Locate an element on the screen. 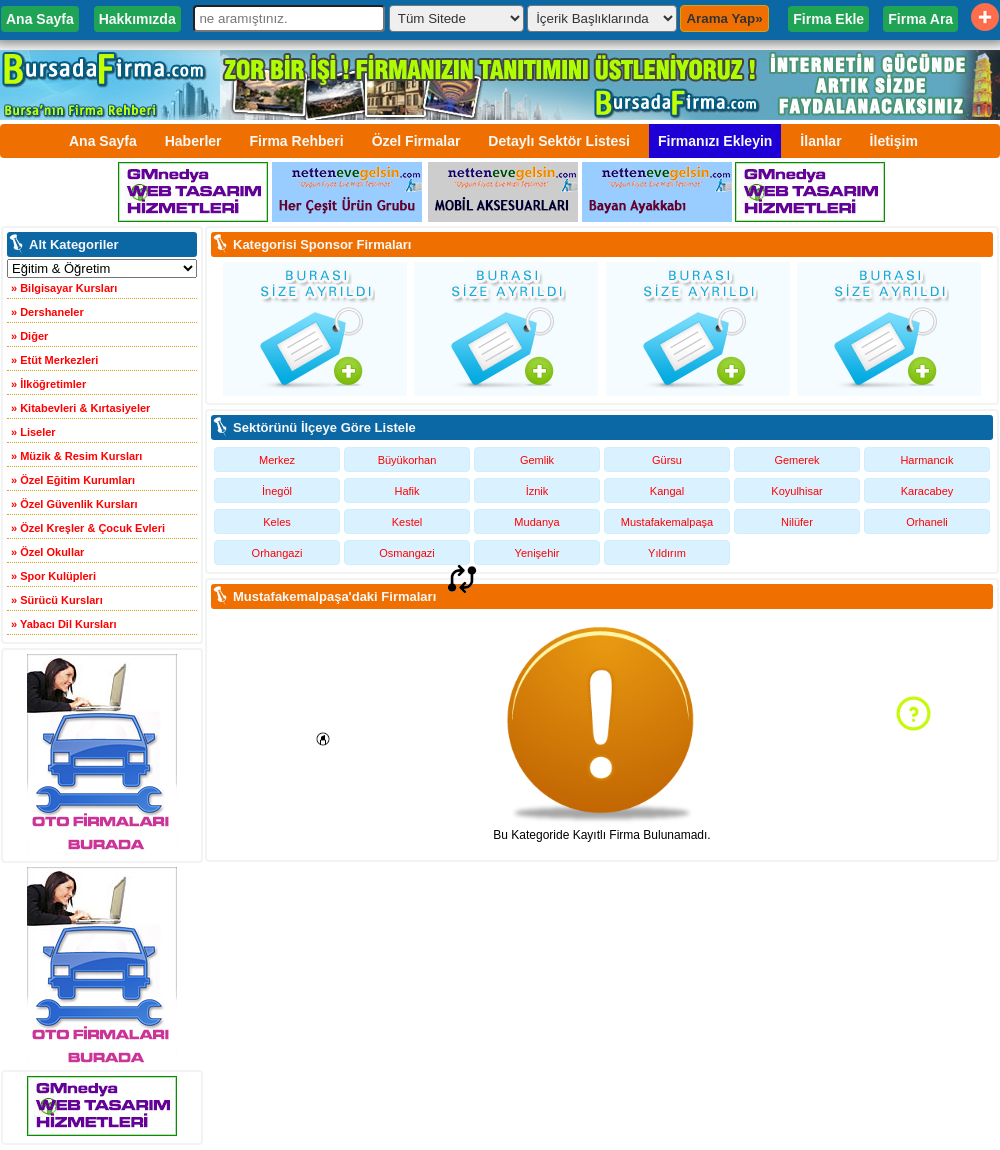  swap or exchange items is located at coordinates (462, 579).